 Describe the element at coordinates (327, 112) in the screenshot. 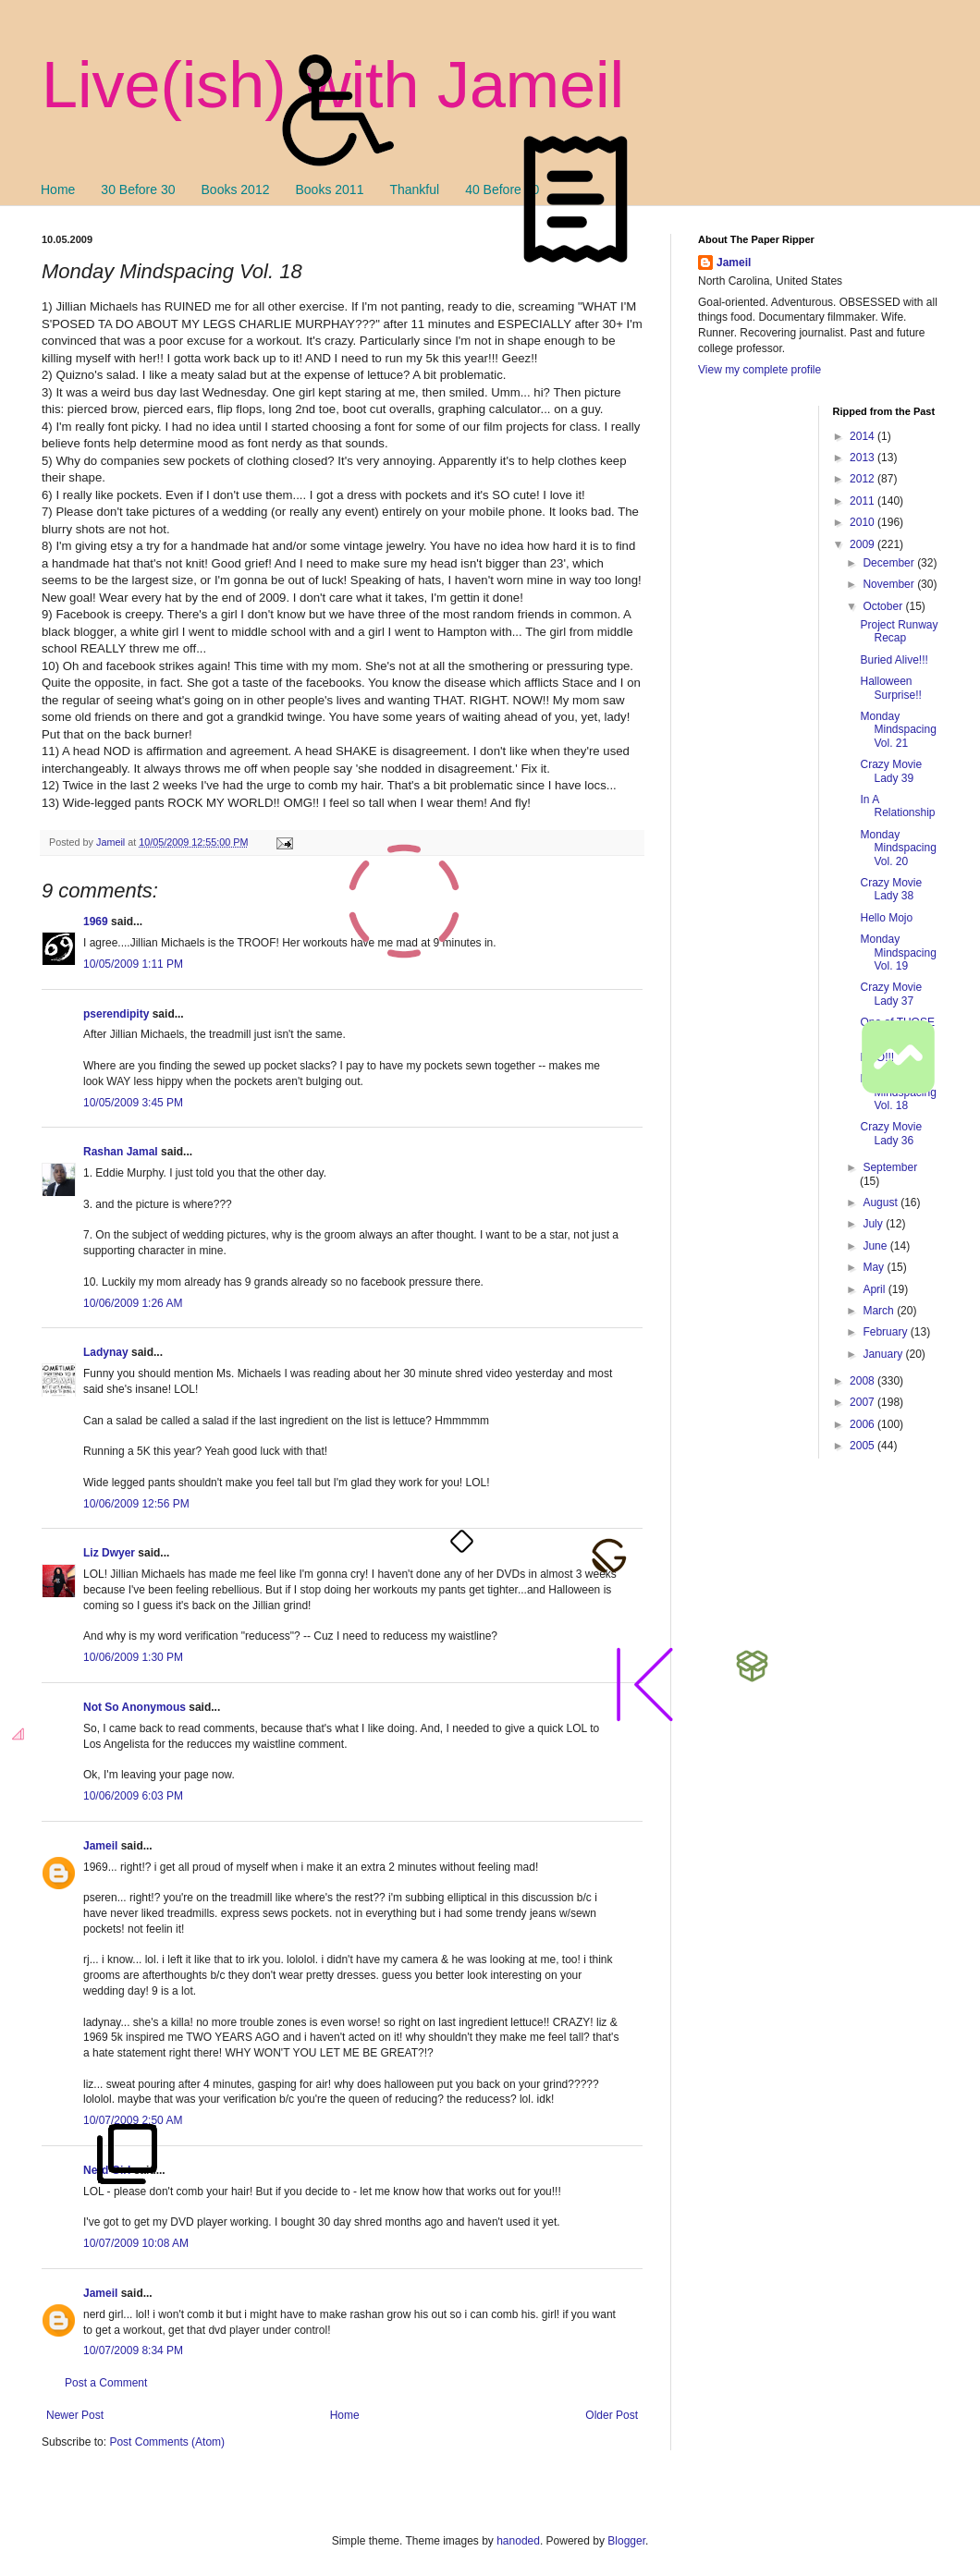

I see `indicates wheelchair accessibility available` at that location.